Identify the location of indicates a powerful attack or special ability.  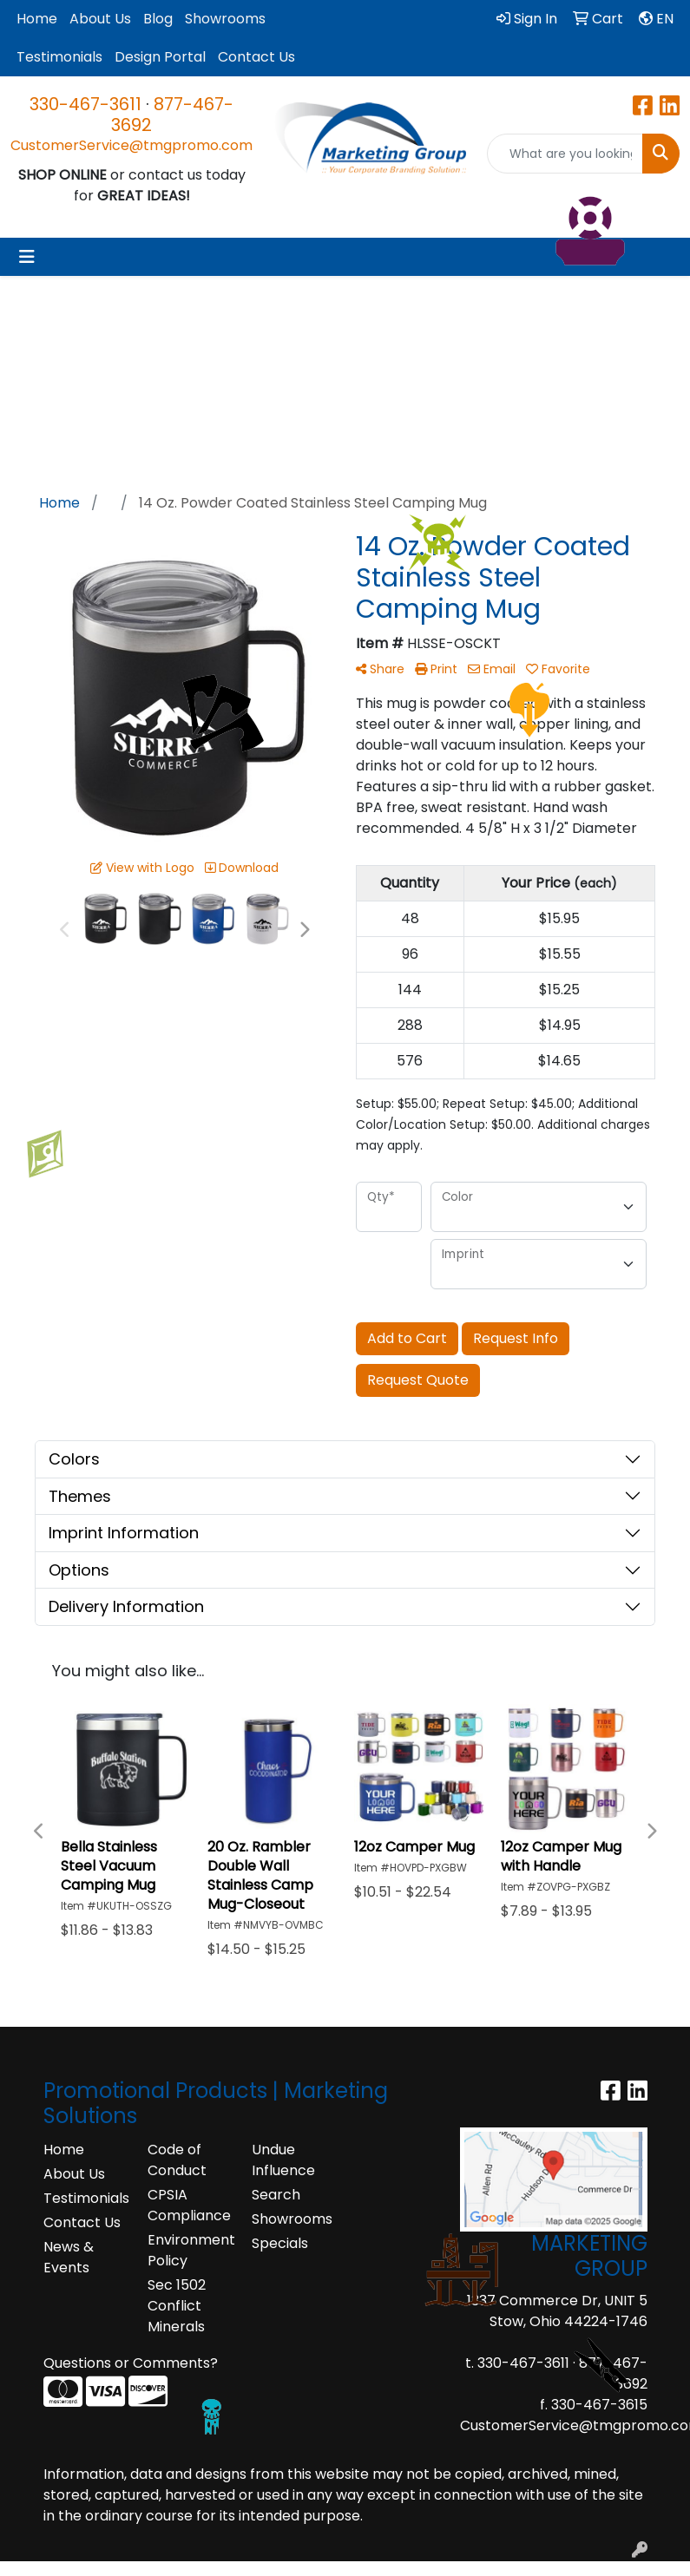
(437, 542).